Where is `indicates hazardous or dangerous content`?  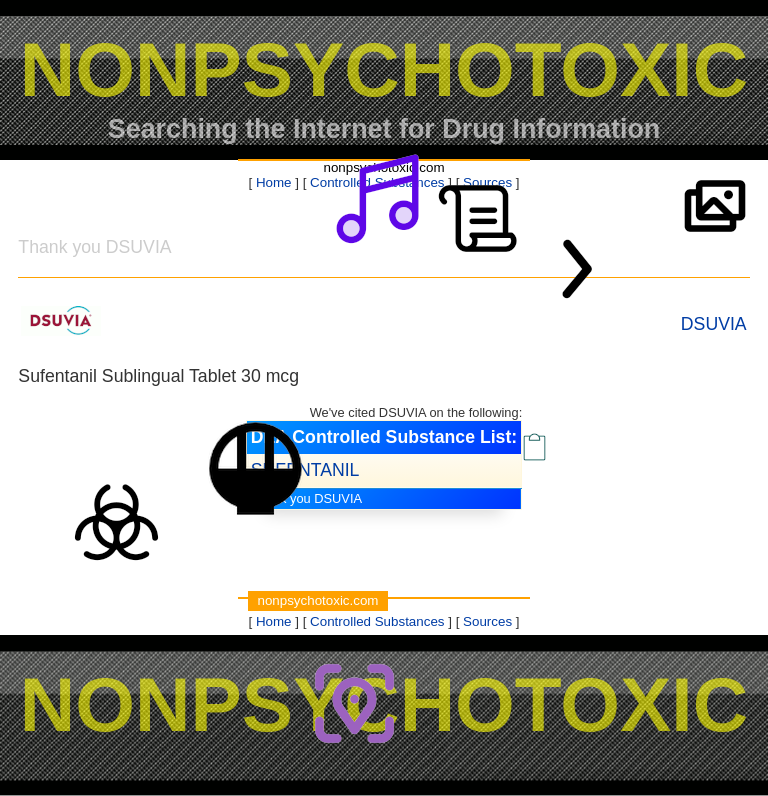
indicates hazardous or dangerous content is located at coordinates (116, 524).